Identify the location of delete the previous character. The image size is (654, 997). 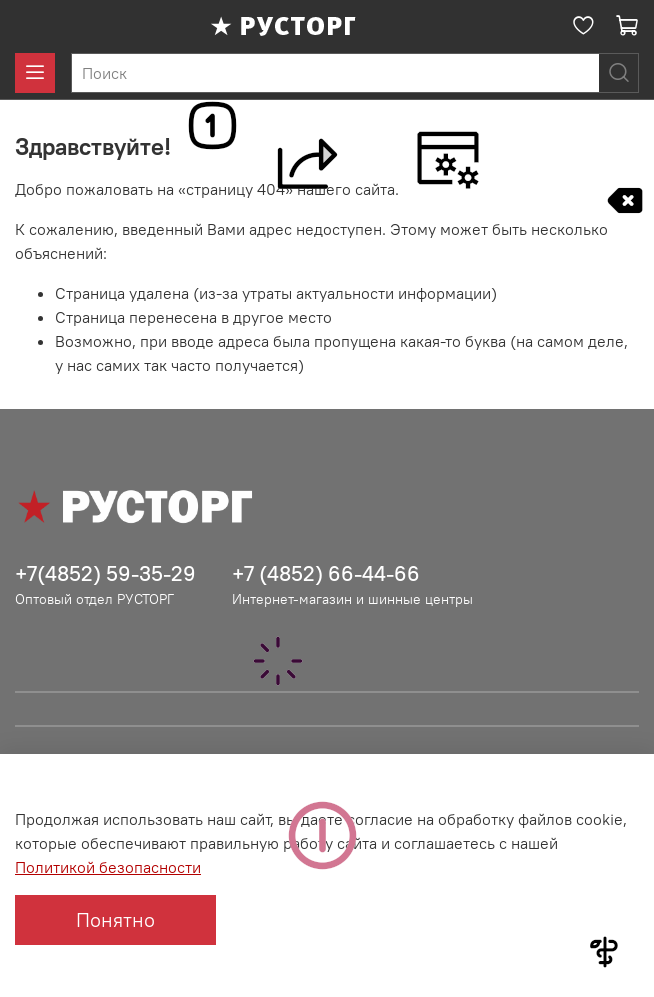
(624, 200).